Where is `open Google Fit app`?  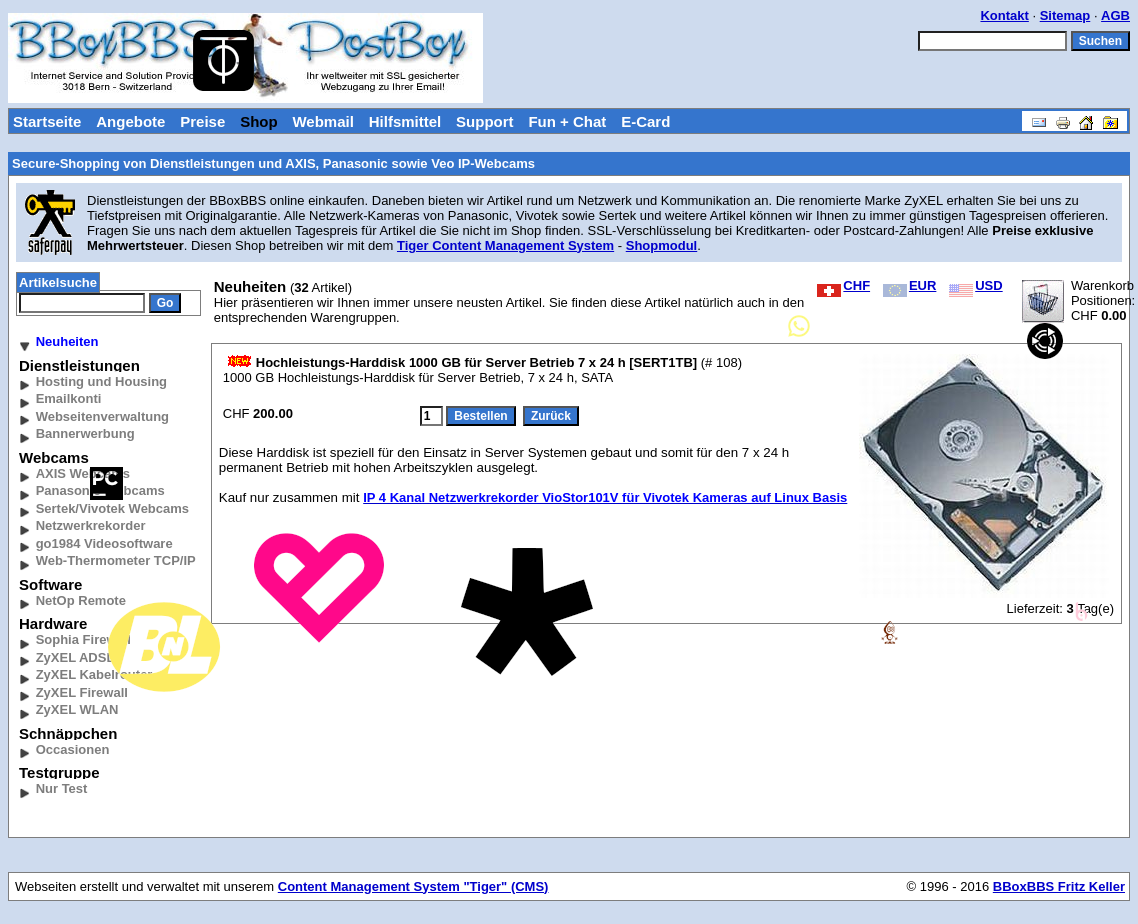
open Google Fit app is located at coordinates (319, 588).